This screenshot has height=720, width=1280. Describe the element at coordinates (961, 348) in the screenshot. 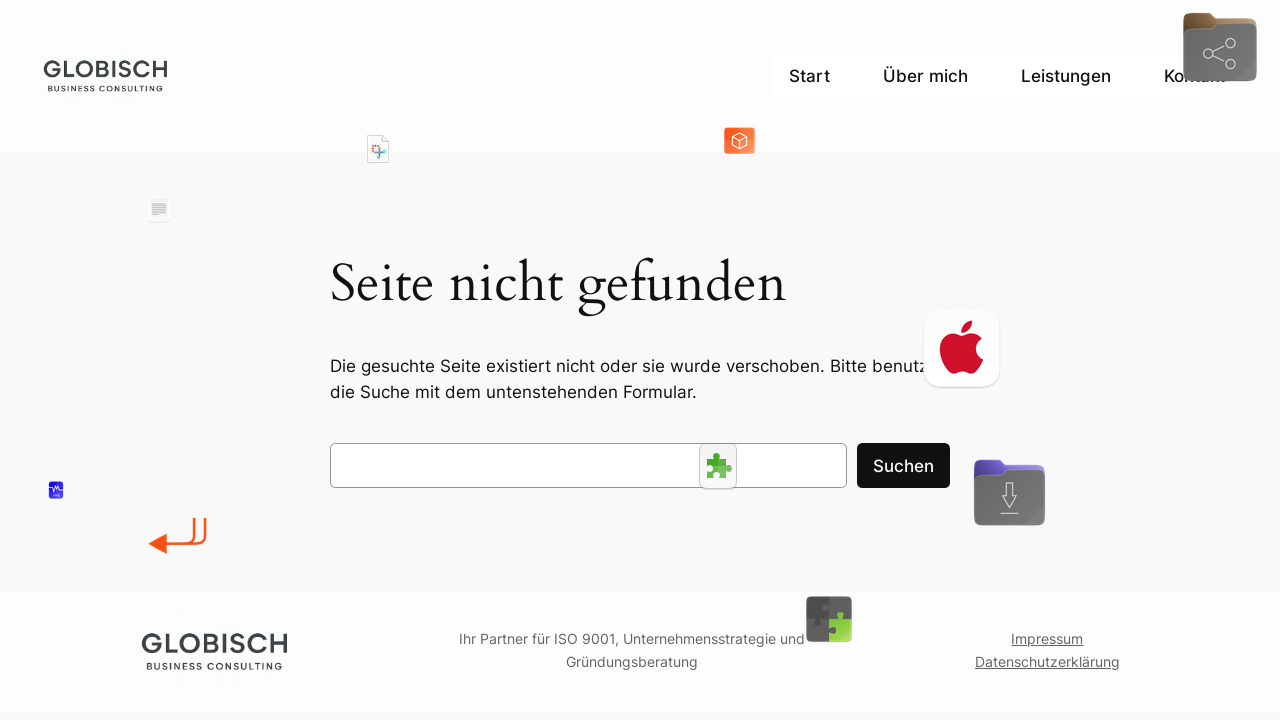

I see `access AppleCare support for your Mac` at that location.